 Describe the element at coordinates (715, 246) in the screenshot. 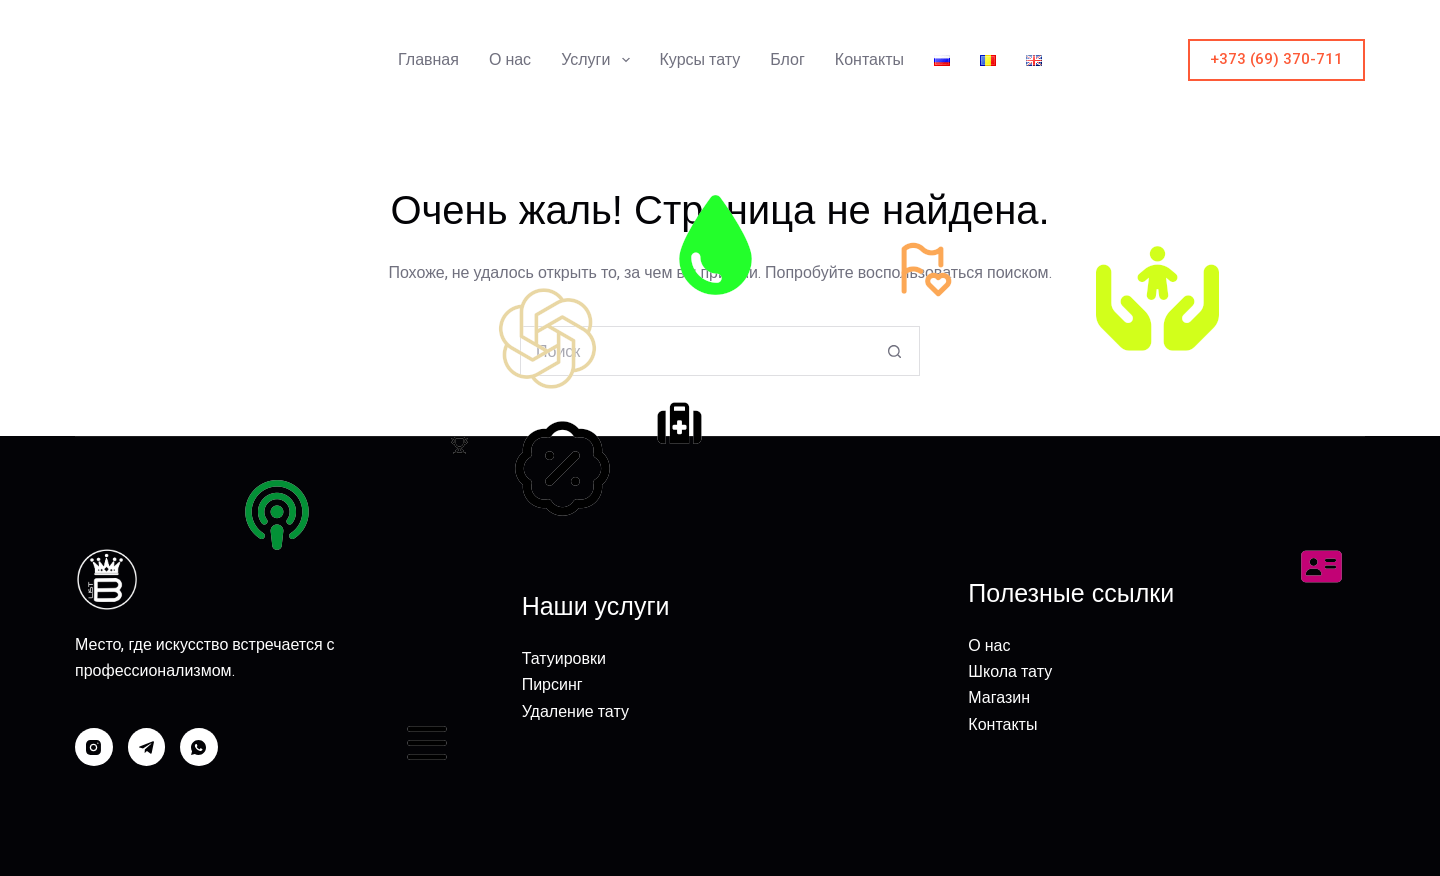

I see `adjust color or tint settings` at that location.